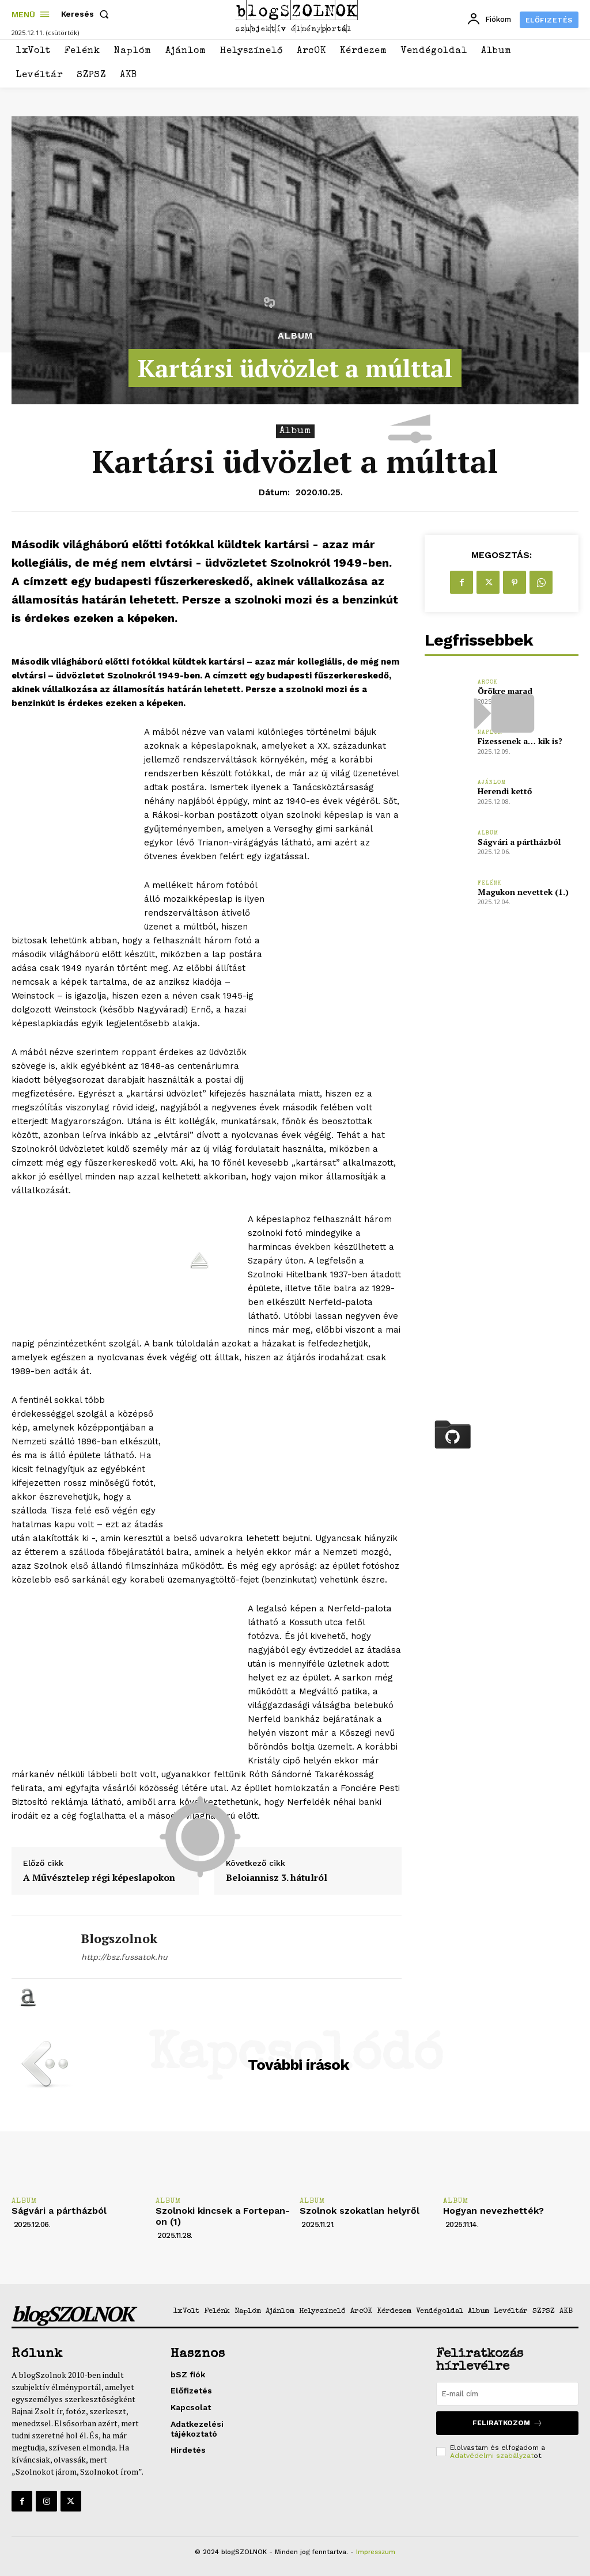 Image resolution: width=590 pixels, height=2576 pixels. What do you see at coordinates (28, 1997) in the screenshot?
I see `apply underline formatting to selected text` at bounding box center [28, 1997].